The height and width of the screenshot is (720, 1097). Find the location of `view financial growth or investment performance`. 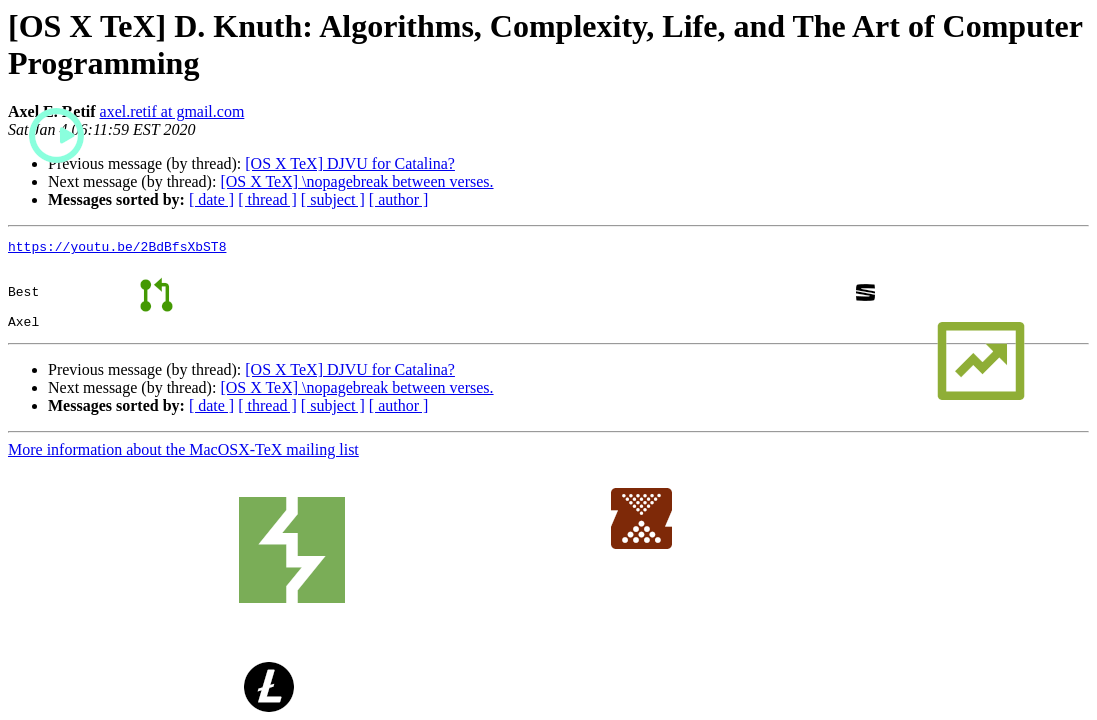

view financial growth or investment performance is located at coordinates (981, 361).